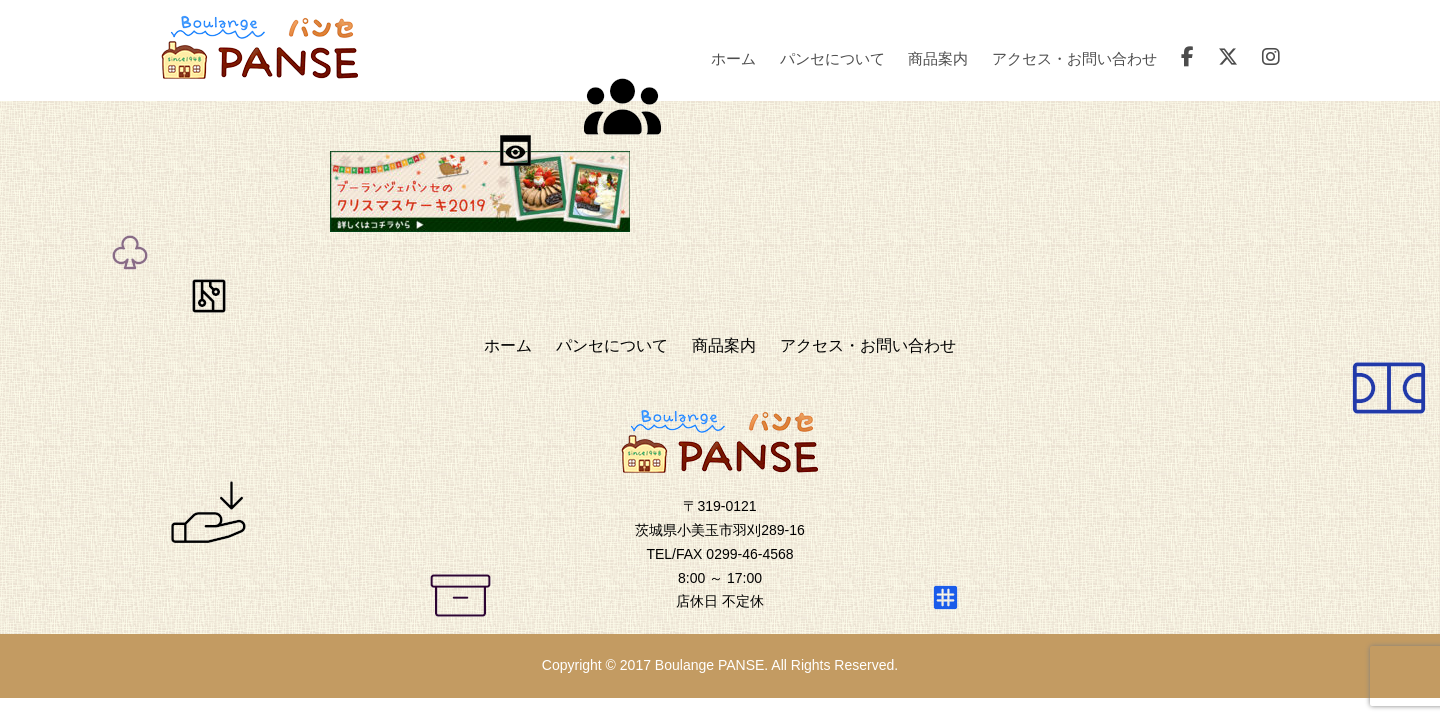  What do you see at coordinates (1389, 388) in the screenshot?
I see `view basketball court availability` at bounding box center [1389, 388].